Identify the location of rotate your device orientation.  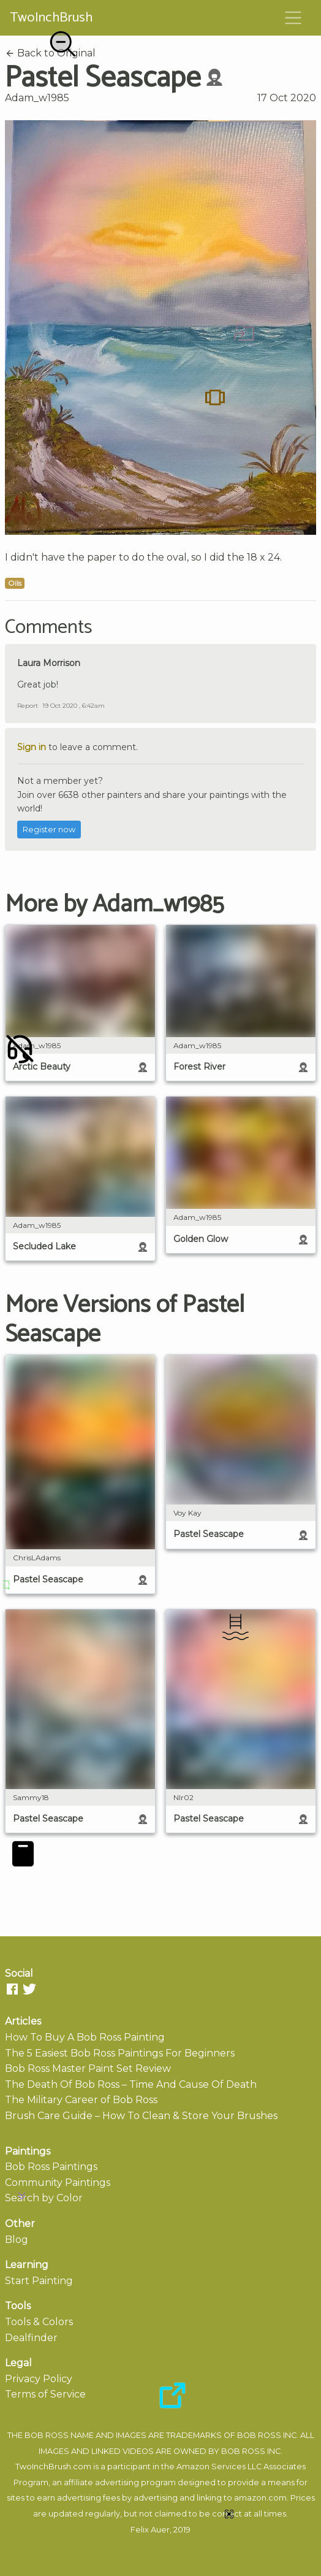
(6, 1584).